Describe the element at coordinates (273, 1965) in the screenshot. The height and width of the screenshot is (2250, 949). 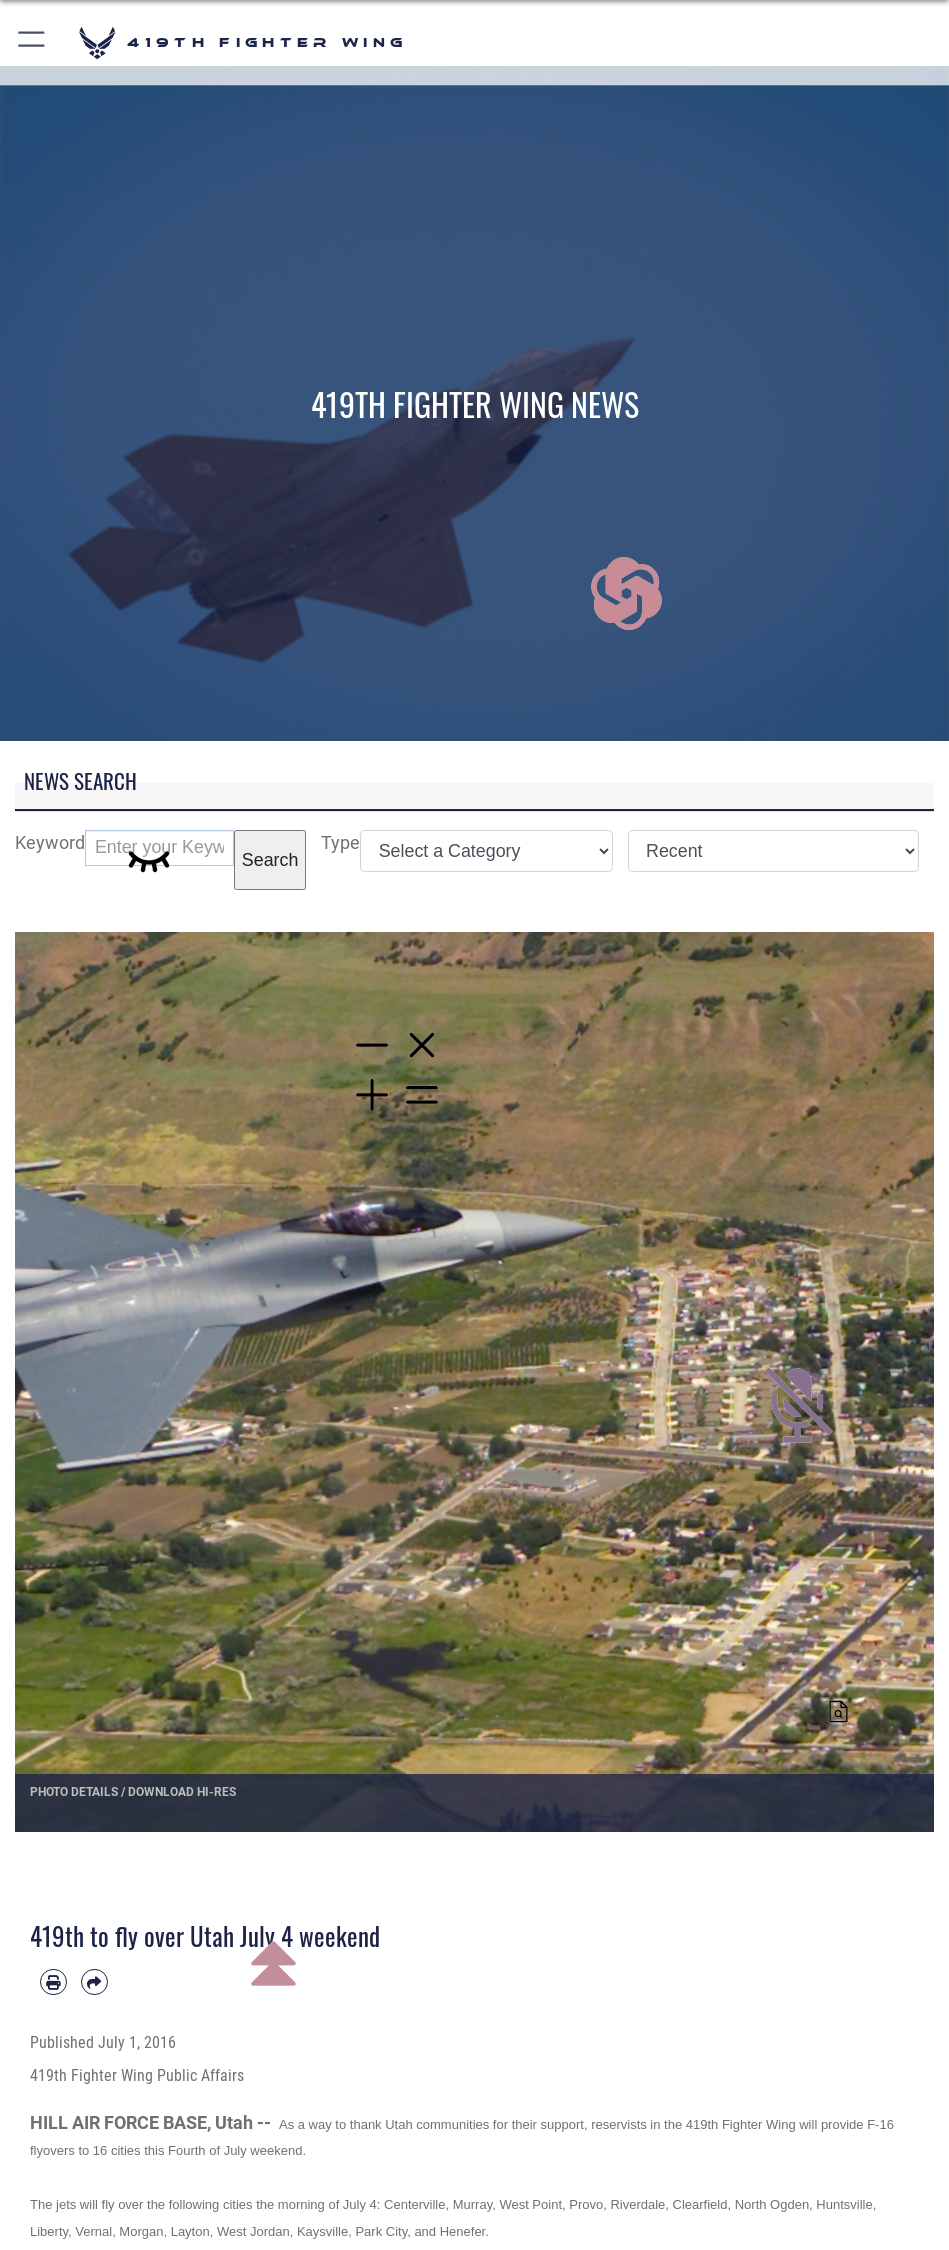
I see `collapse all sections or content` at that location.